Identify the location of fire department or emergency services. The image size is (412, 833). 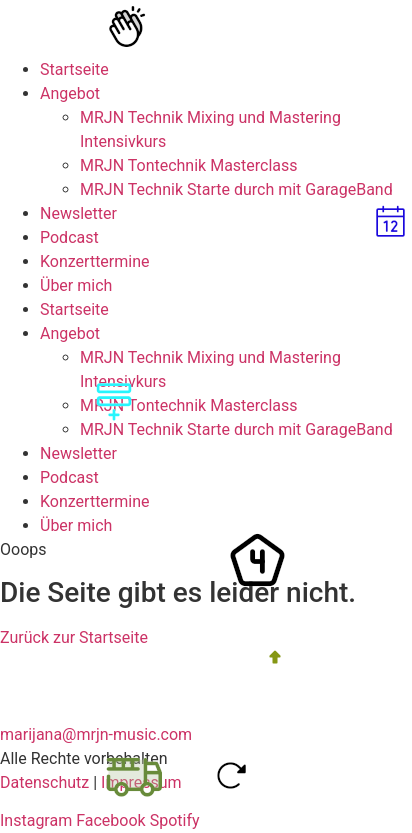
(132, 774).